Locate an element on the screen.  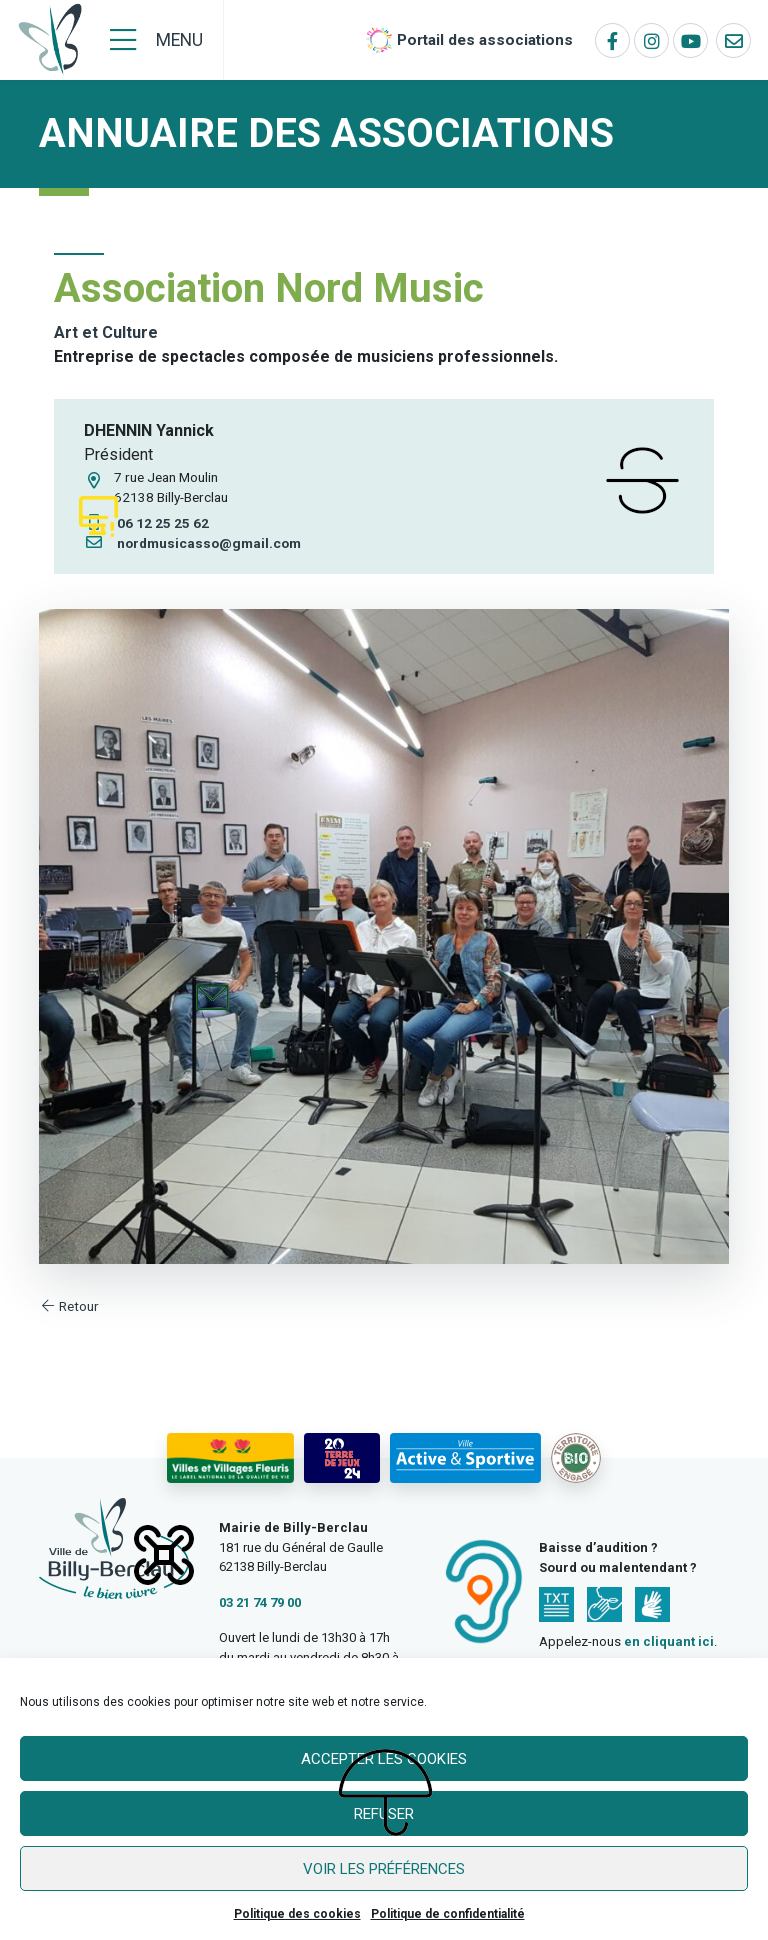
indicates a problem or error with your desktop computer is located at coordinates (98, 515).